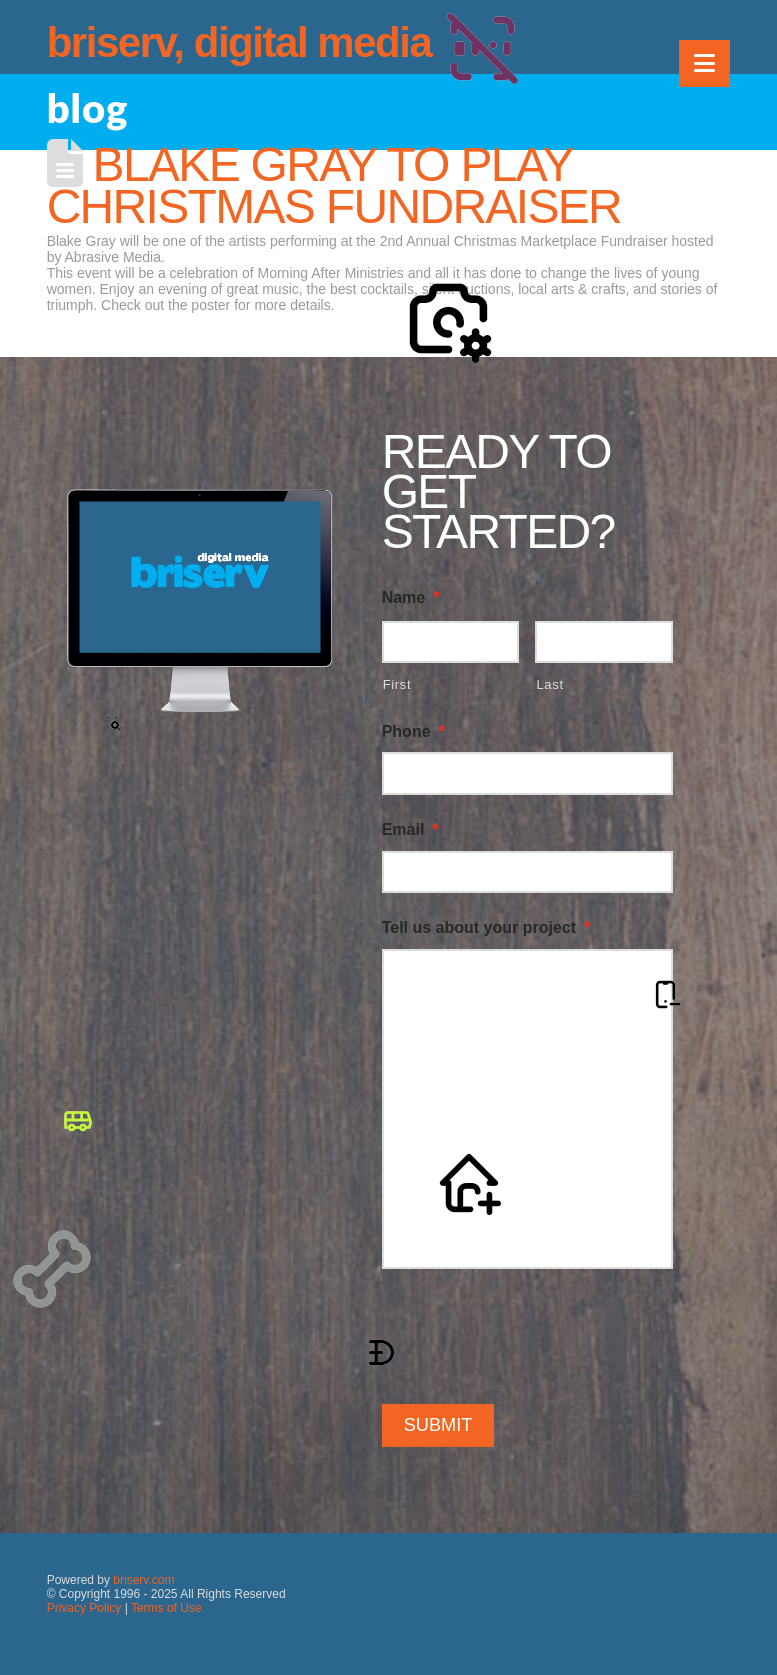  I want to click on view public transit options, so click(78, 1120).